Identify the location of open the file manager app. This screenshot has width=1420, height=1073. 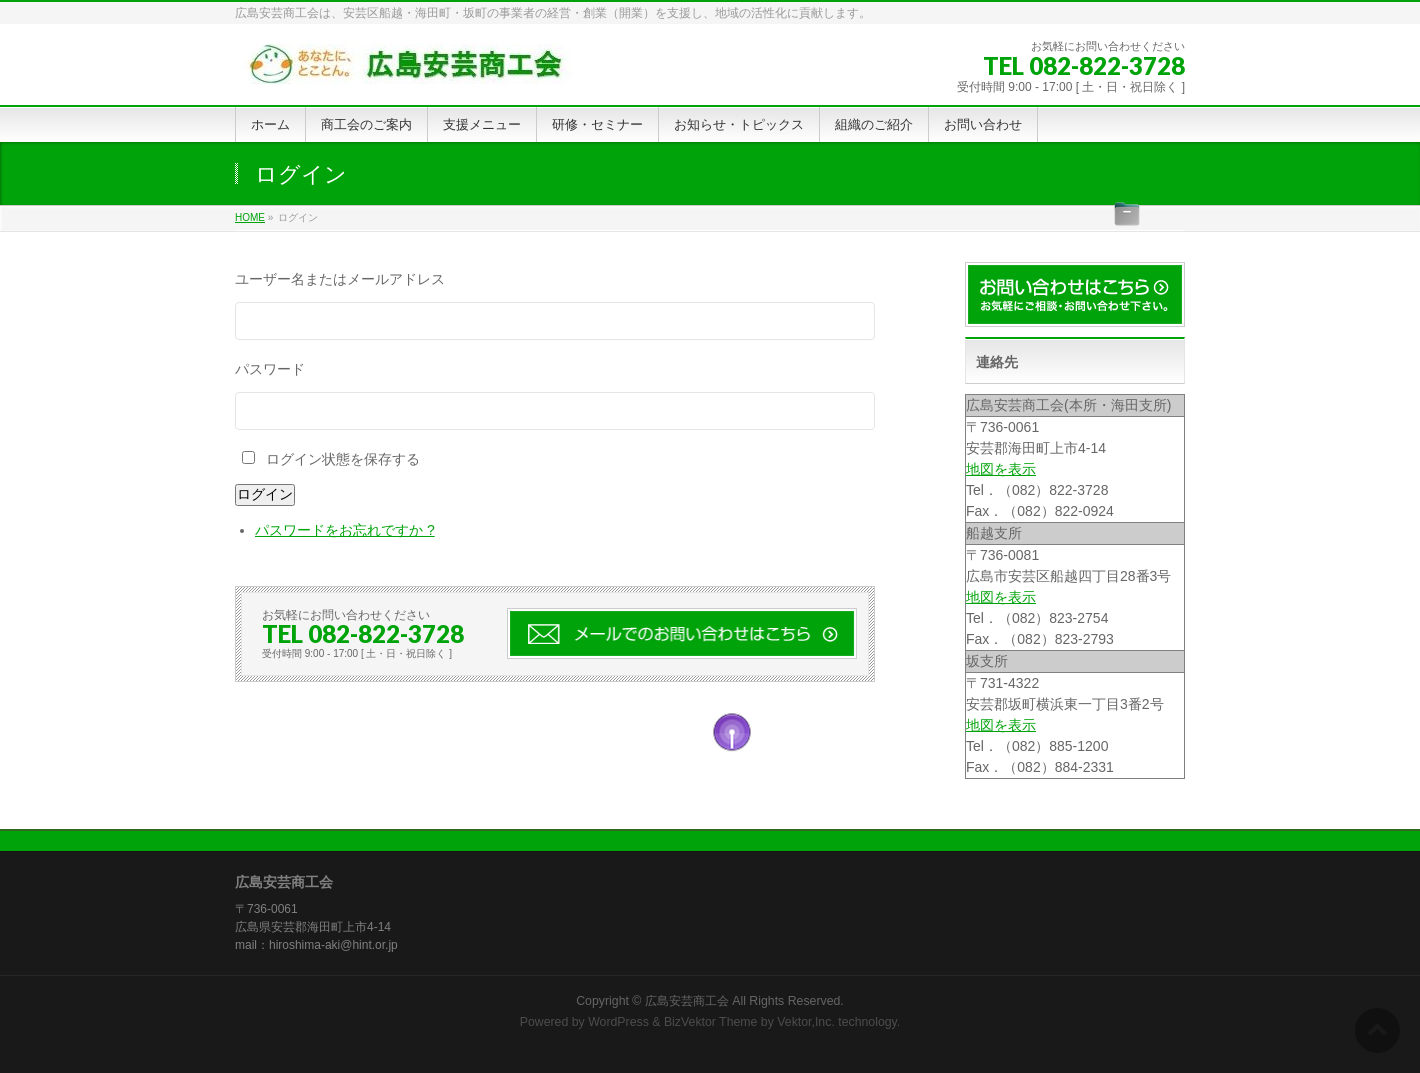
(1127, 214).